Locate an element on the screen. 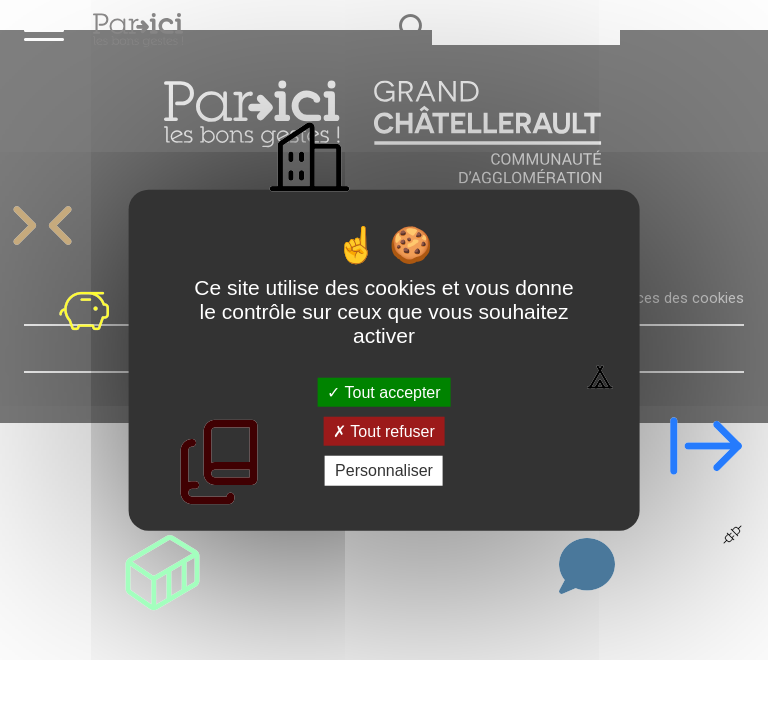 The height and width of the screenshot is (720, 768). open comments section is located at coordinates (587, 566).